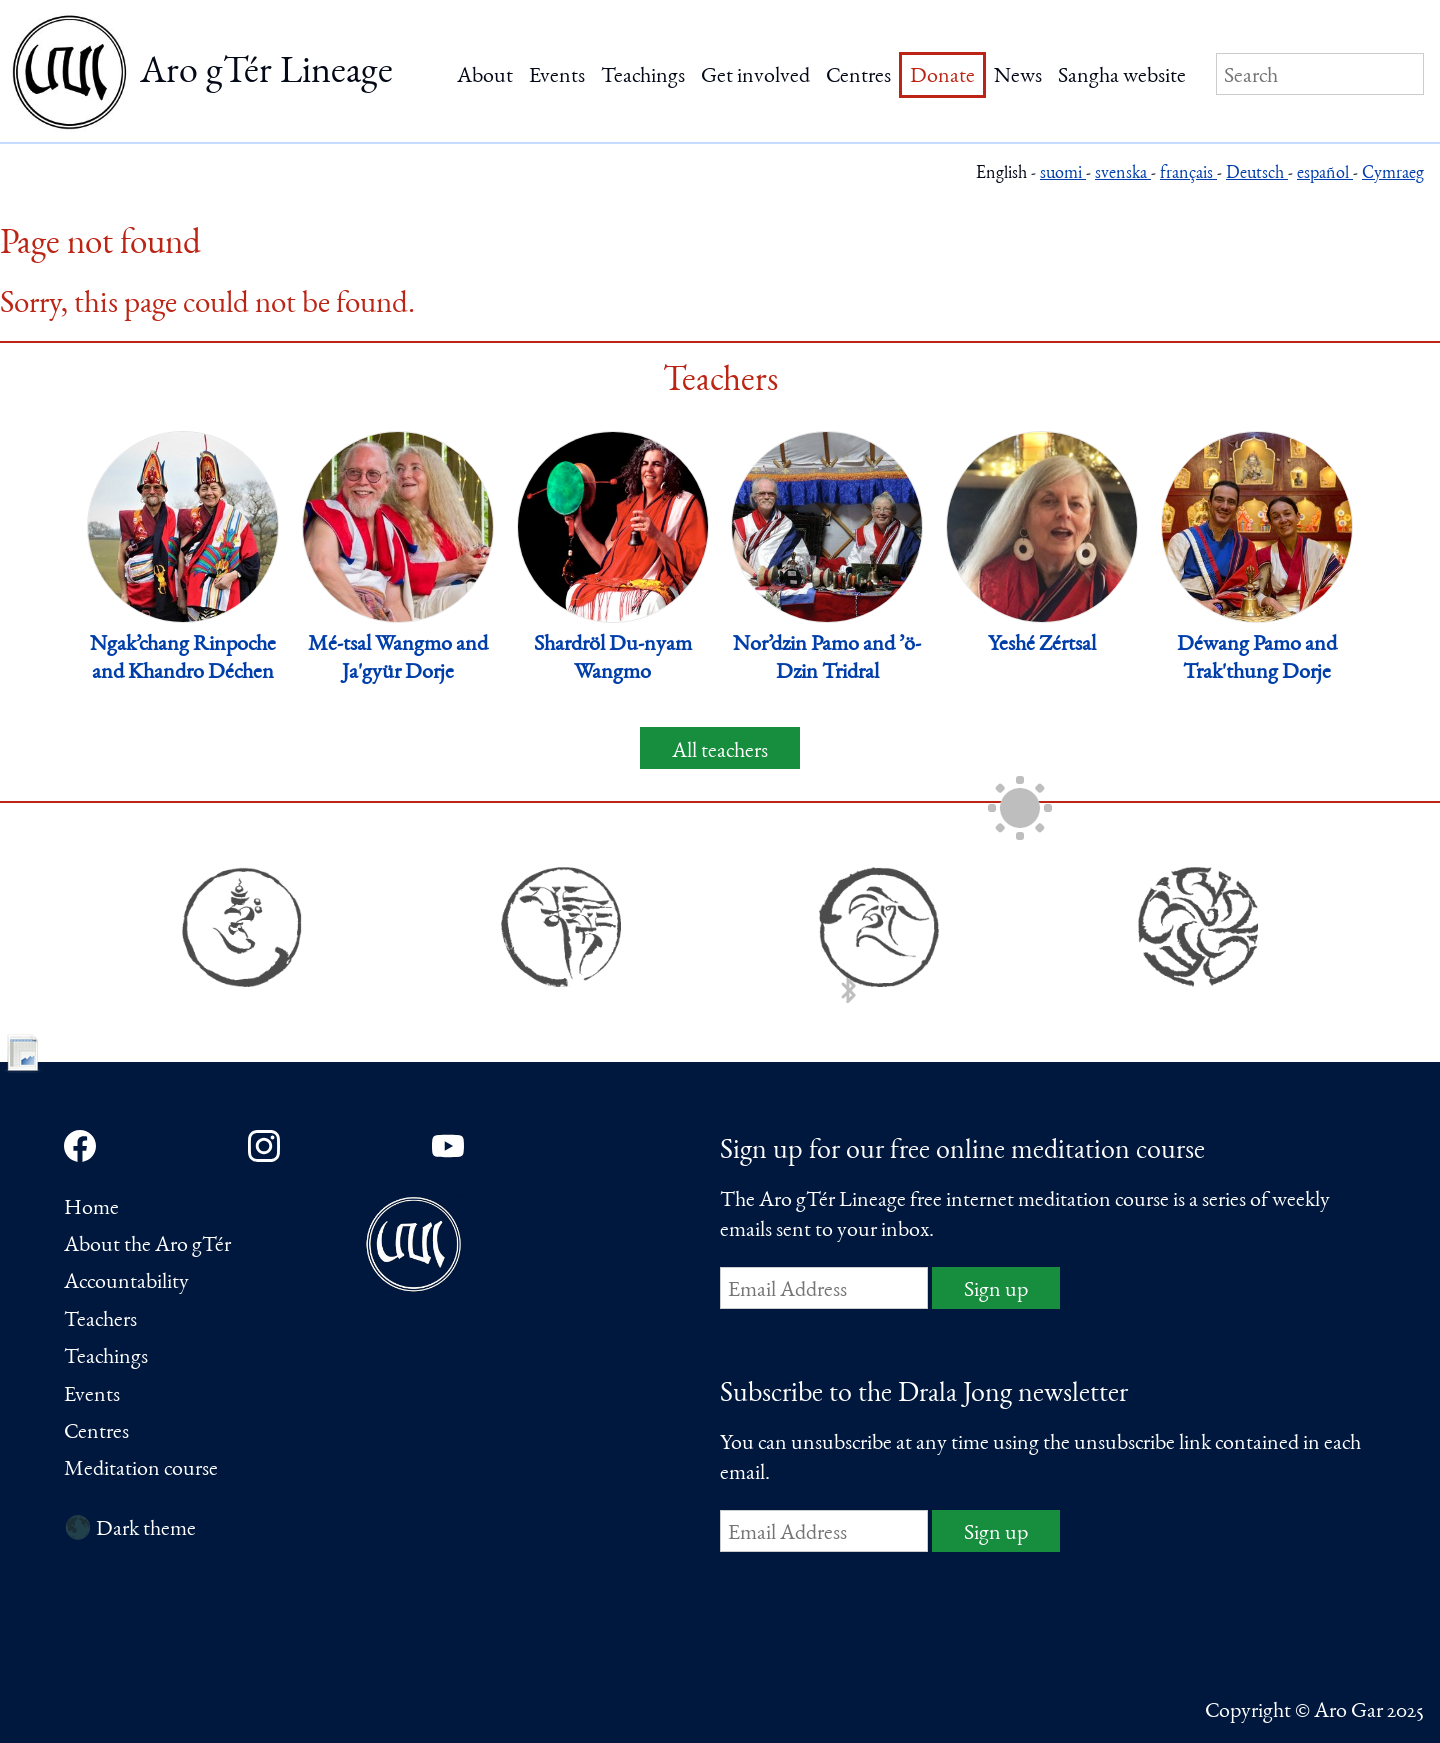 The height and width of the screenshot is (1743, 1440). What do you see at coordinates (23, 1052) in the screenshot?
I see `open a spreadsheet file` at bounding box center [23, 1052].